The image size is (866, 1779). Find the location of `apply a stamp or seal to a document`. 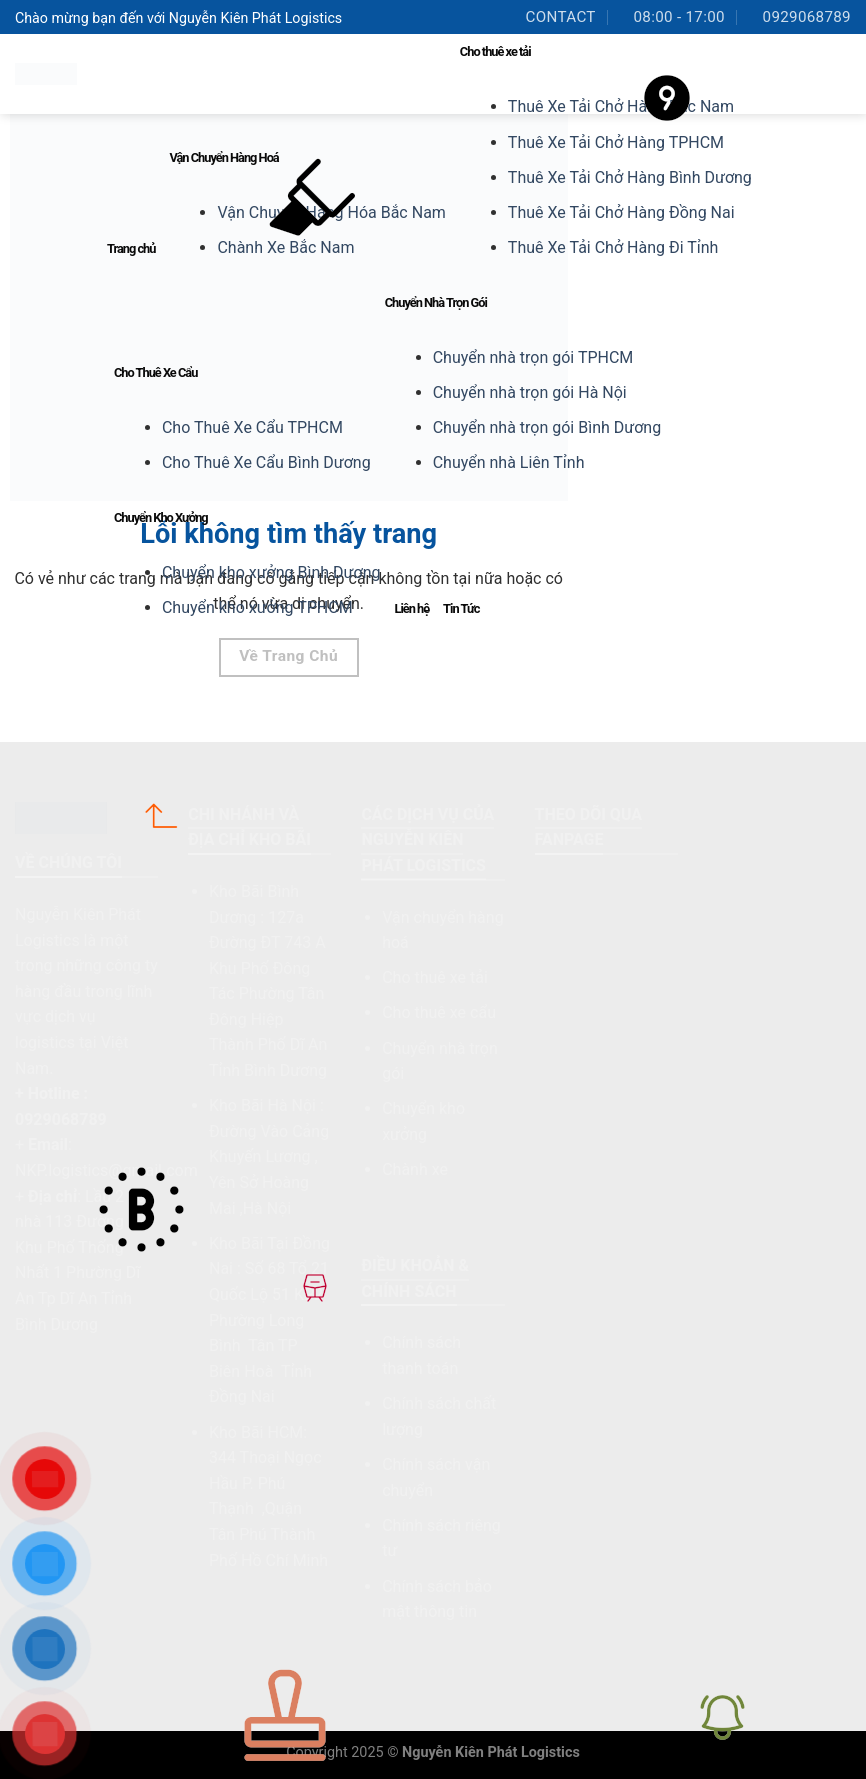

apply a stamp or seal to a document is located at coordinates (285, 1717).